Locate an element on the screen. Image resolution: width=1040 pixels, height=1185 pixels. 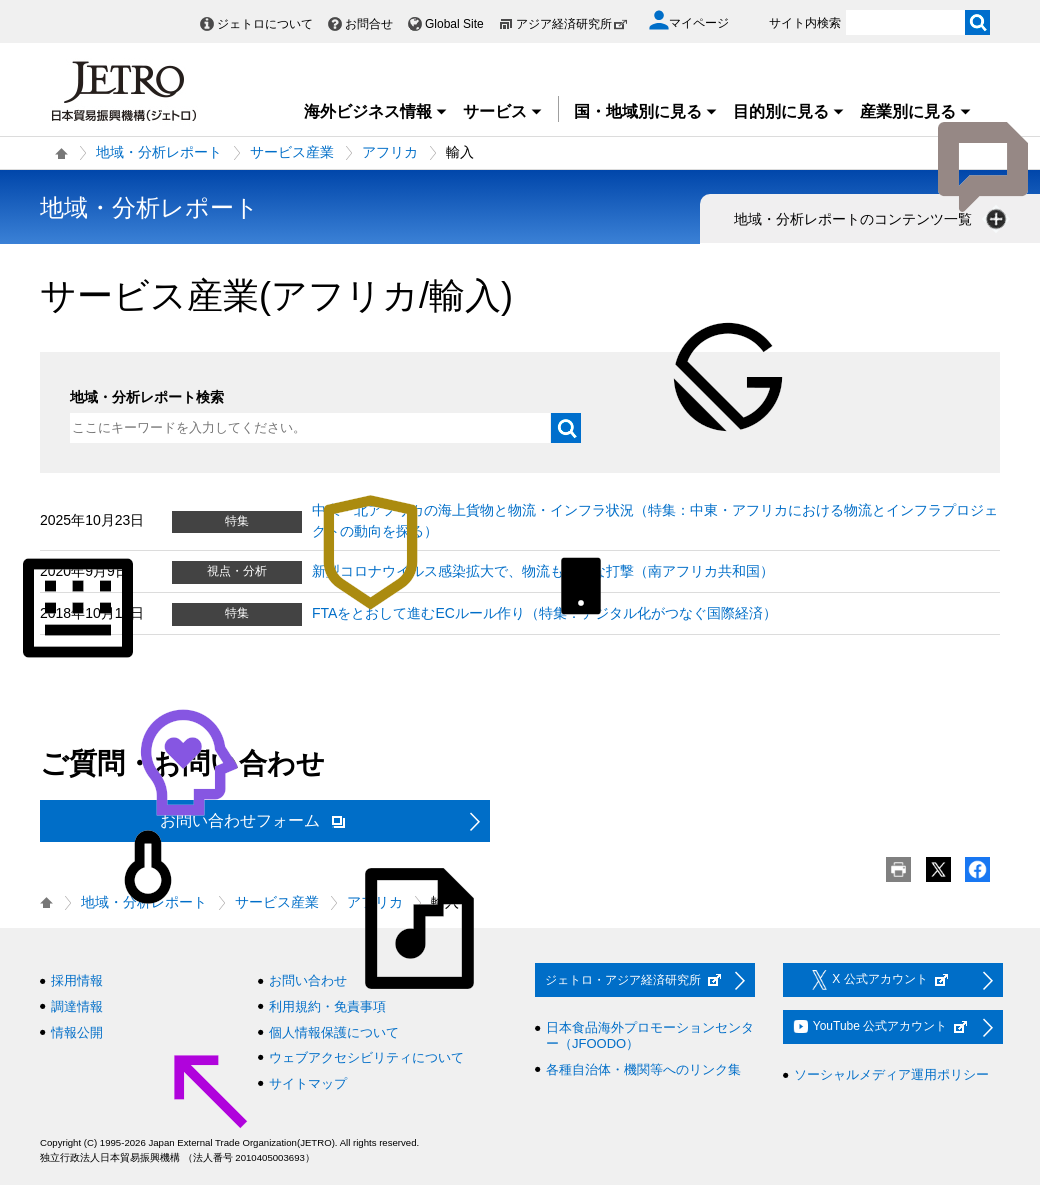
access mental health resources is located at coordinates (188, 762).